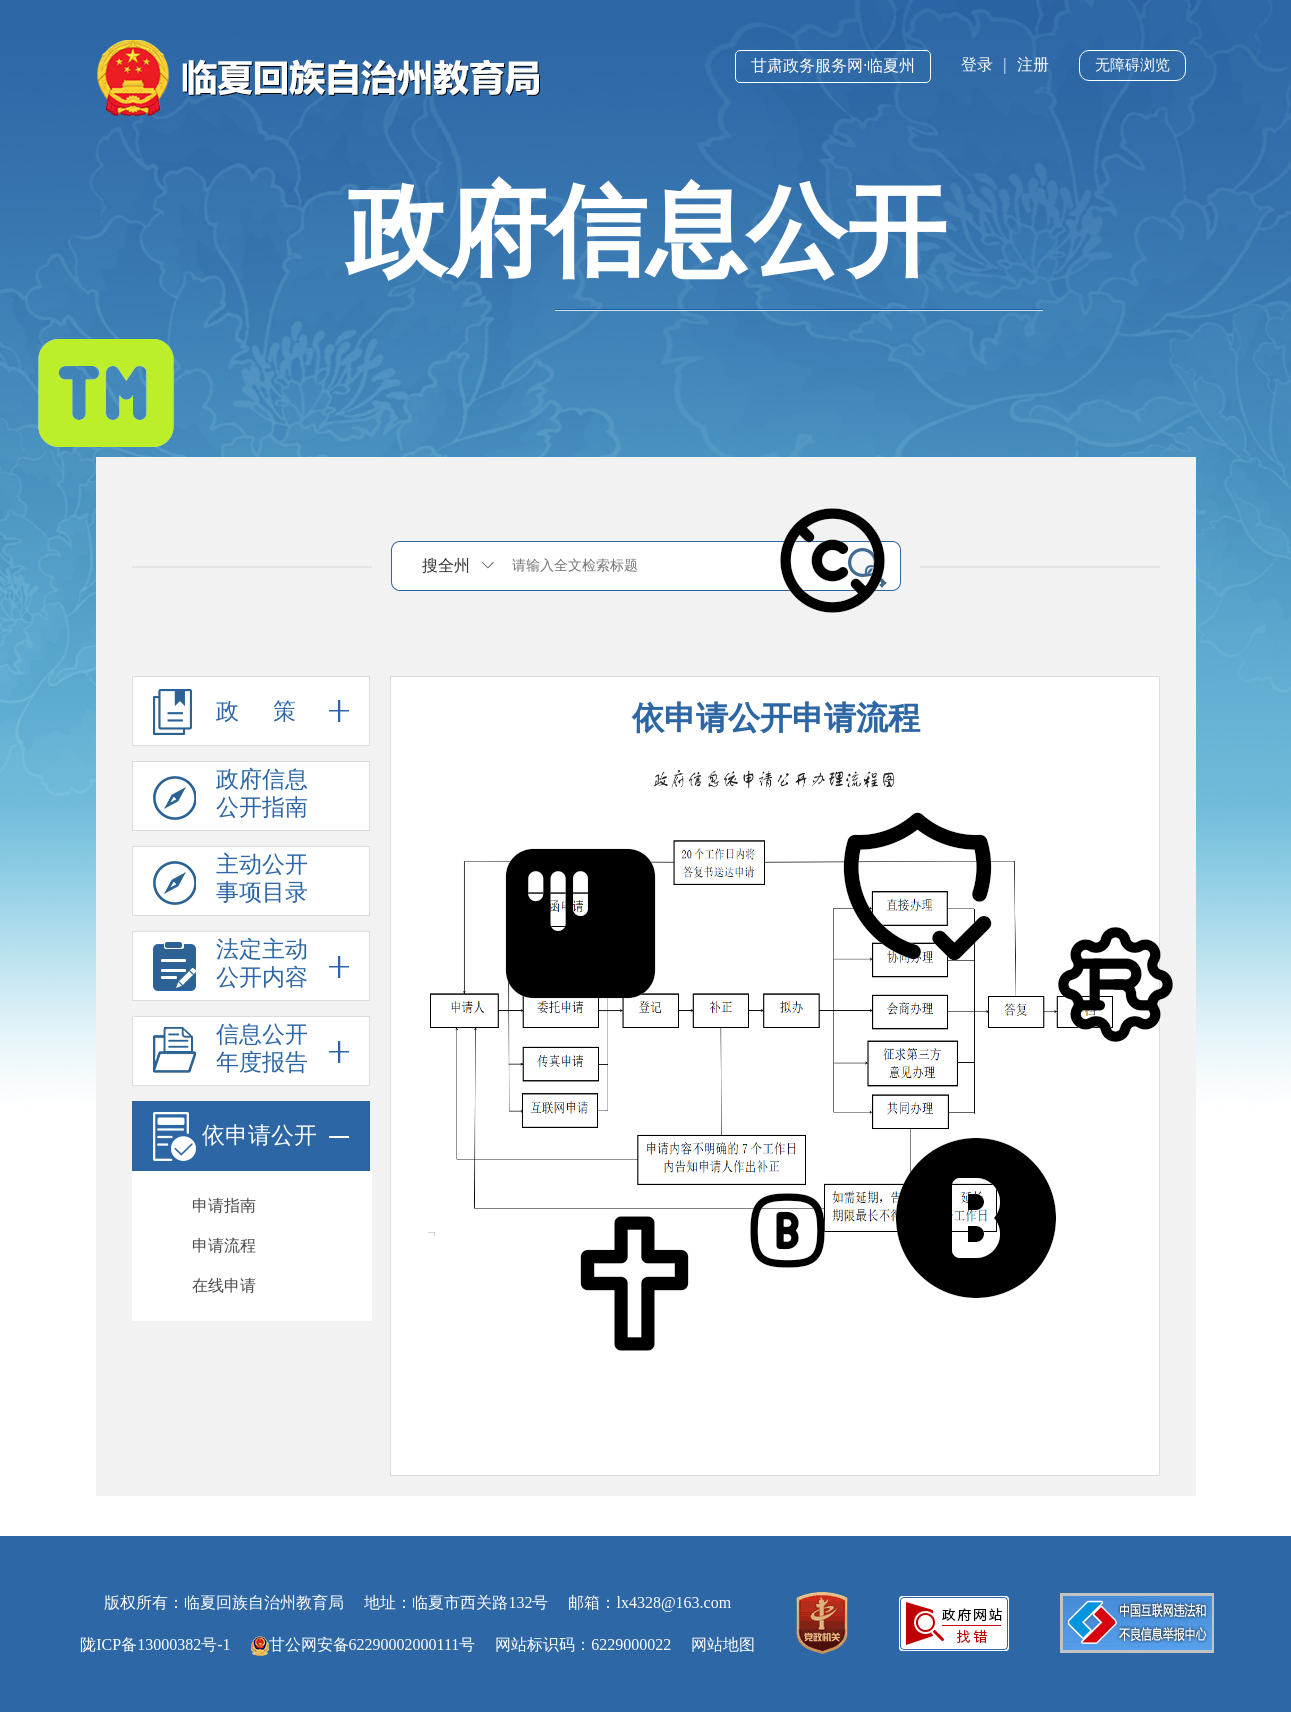  What do you see at coordinates (976, 1218) in the screenshot?
I see `apply bold formatting to selected text` at bounding box center [976, 1218].